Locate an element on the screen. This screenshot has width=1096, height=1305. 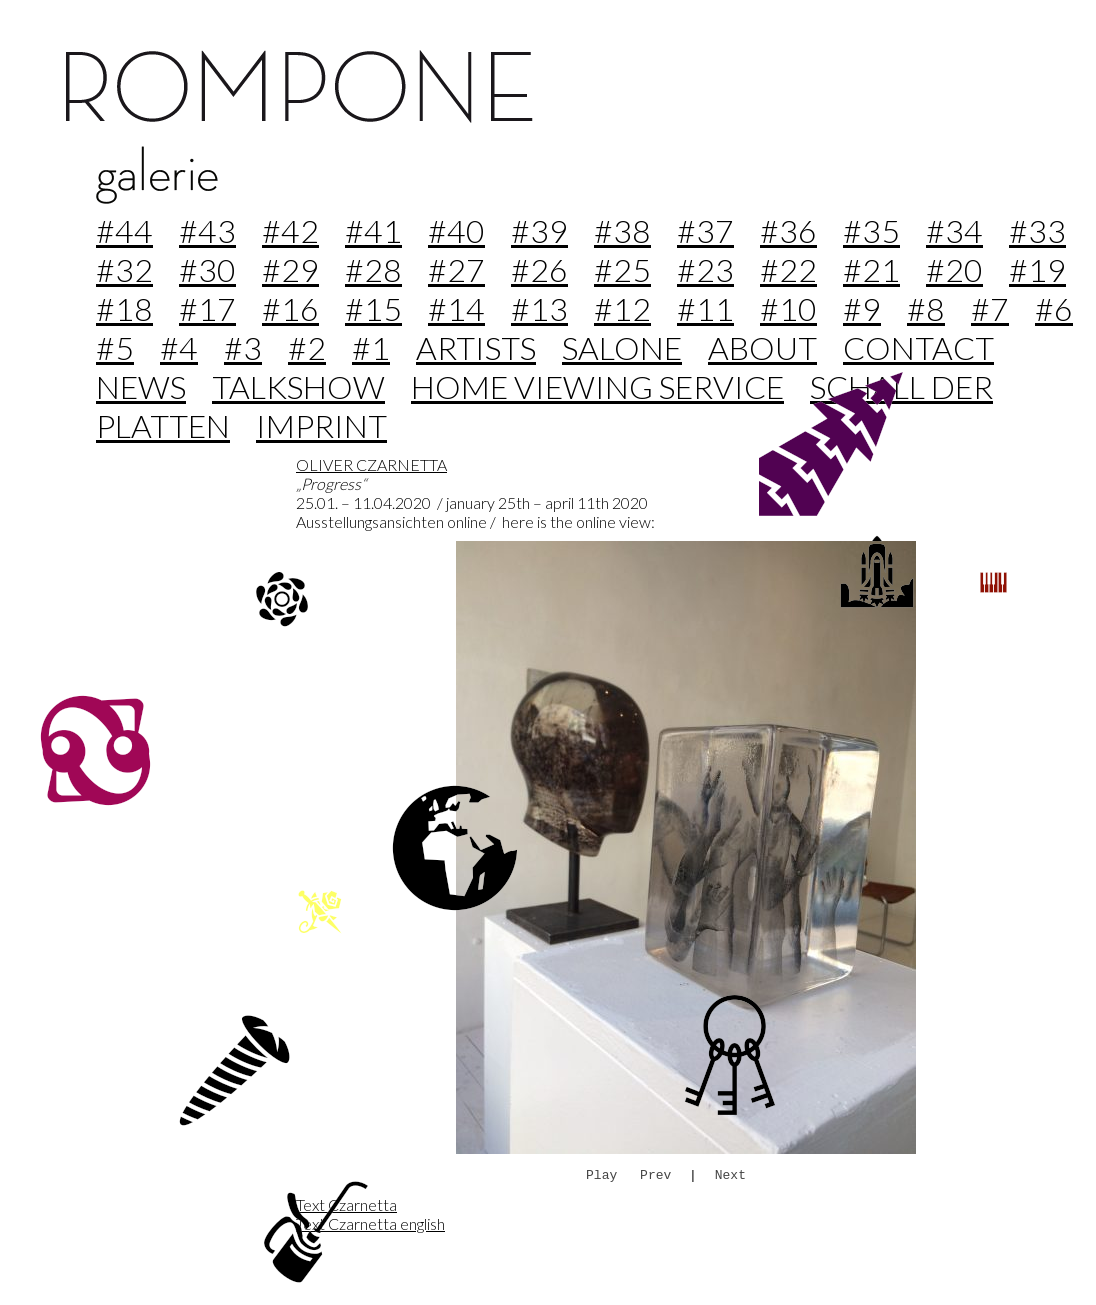
sync or synchronization in progress is located at coordinates (95, 750).